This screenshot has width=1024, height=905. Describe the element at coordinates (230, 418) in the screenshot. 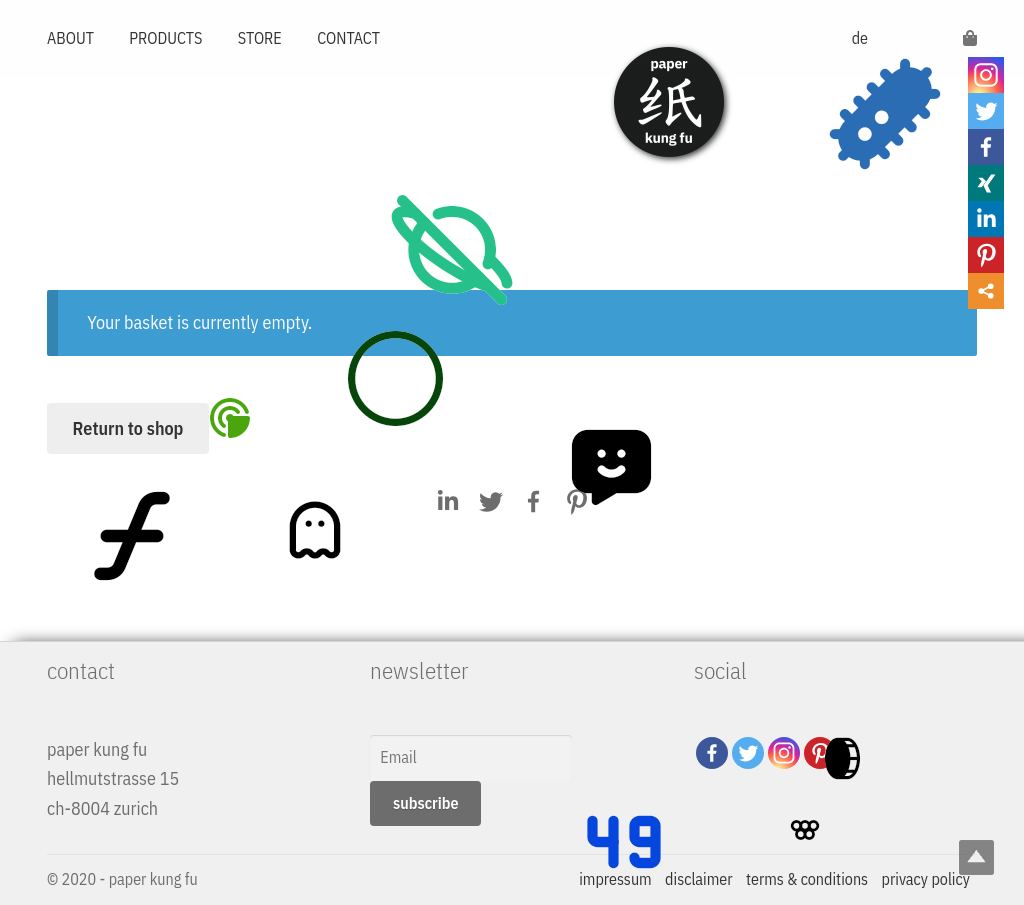

I see `scan for nearby devices or networks` at that location.